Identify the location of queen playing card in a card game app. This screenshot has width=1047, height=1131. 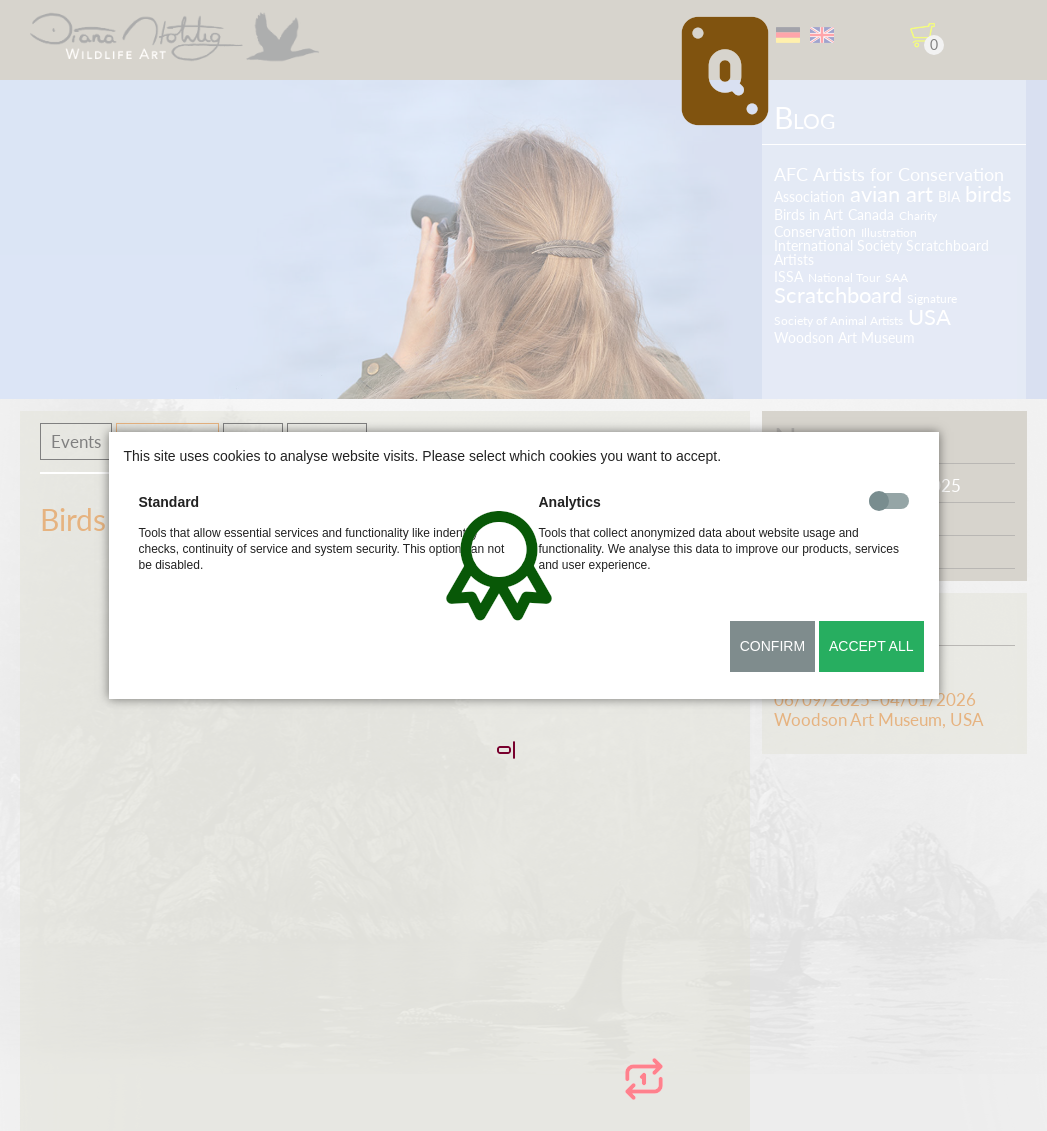
(725, 71).